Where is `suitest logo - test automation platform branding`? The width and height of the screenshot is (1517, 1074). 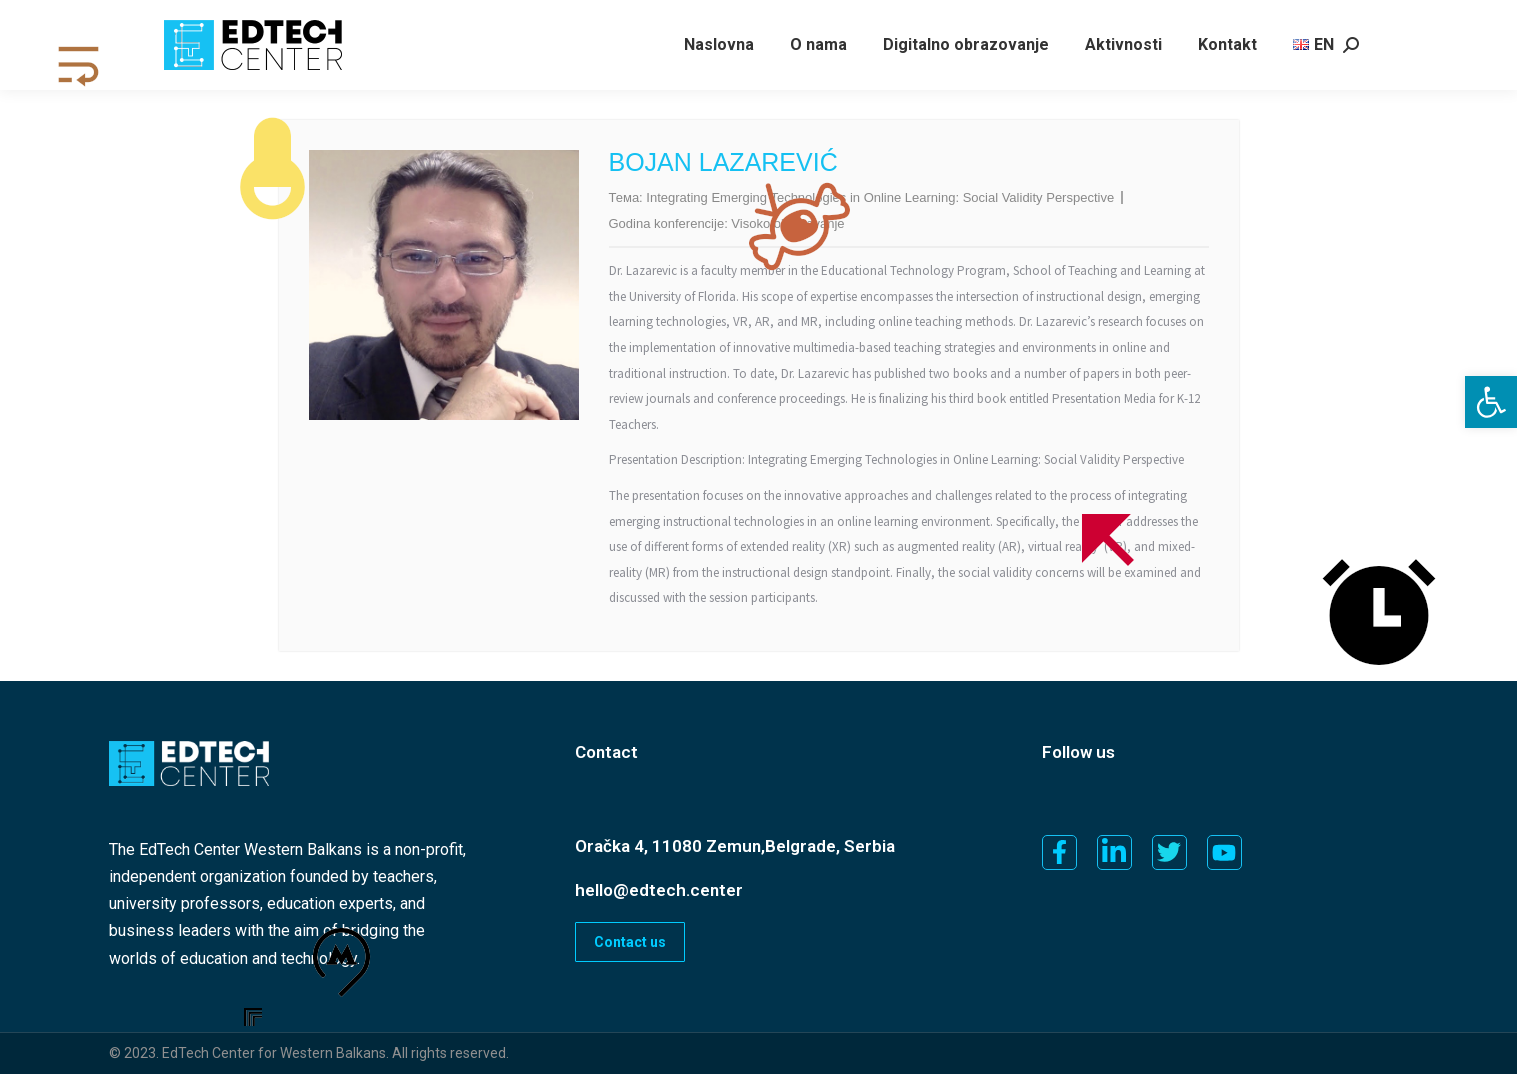 suitest logo - test automation platform branding is located at coordinates (799, 226).